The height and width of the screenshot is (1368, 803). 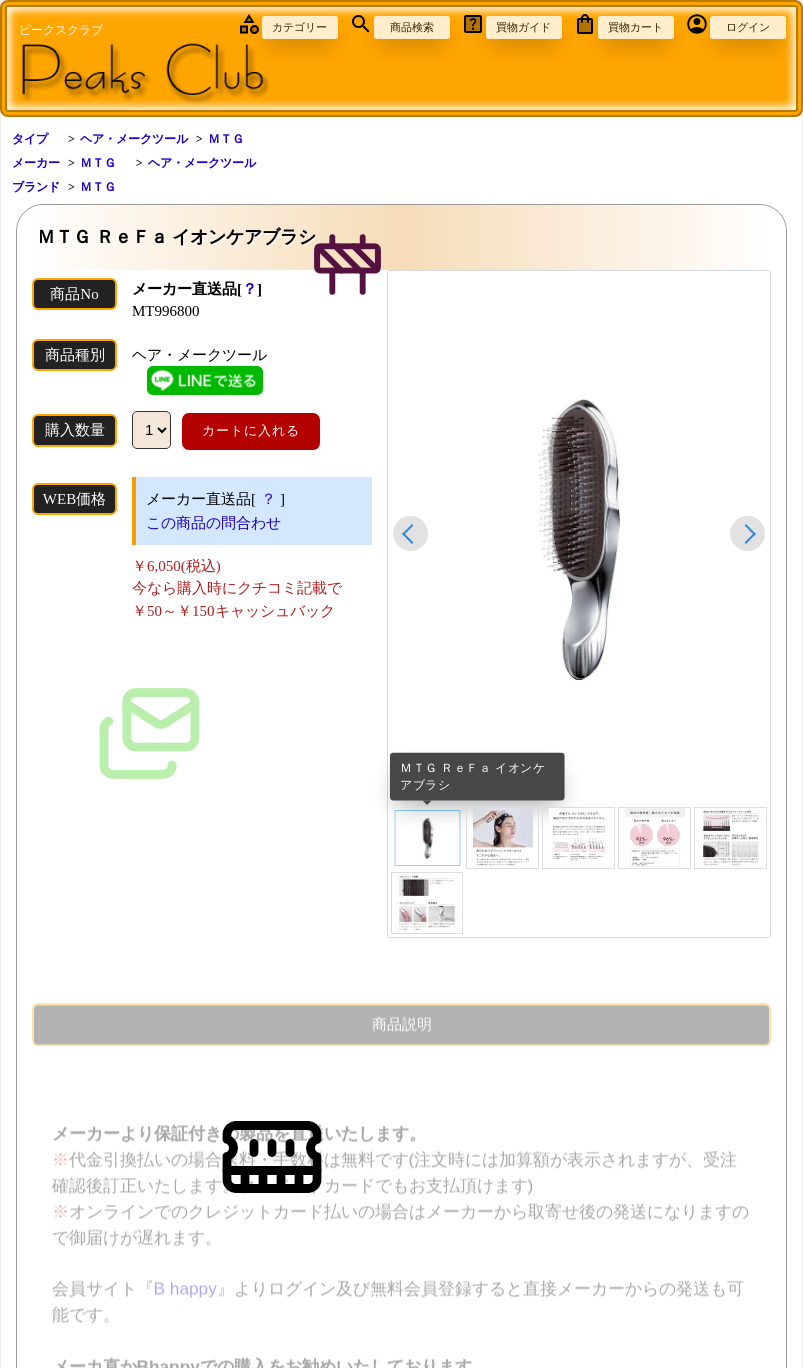 What do you see at coordinates (347, 264) in the screenshot?
I see `indicates a page or feature under construction` at bounding box center [347, 264].